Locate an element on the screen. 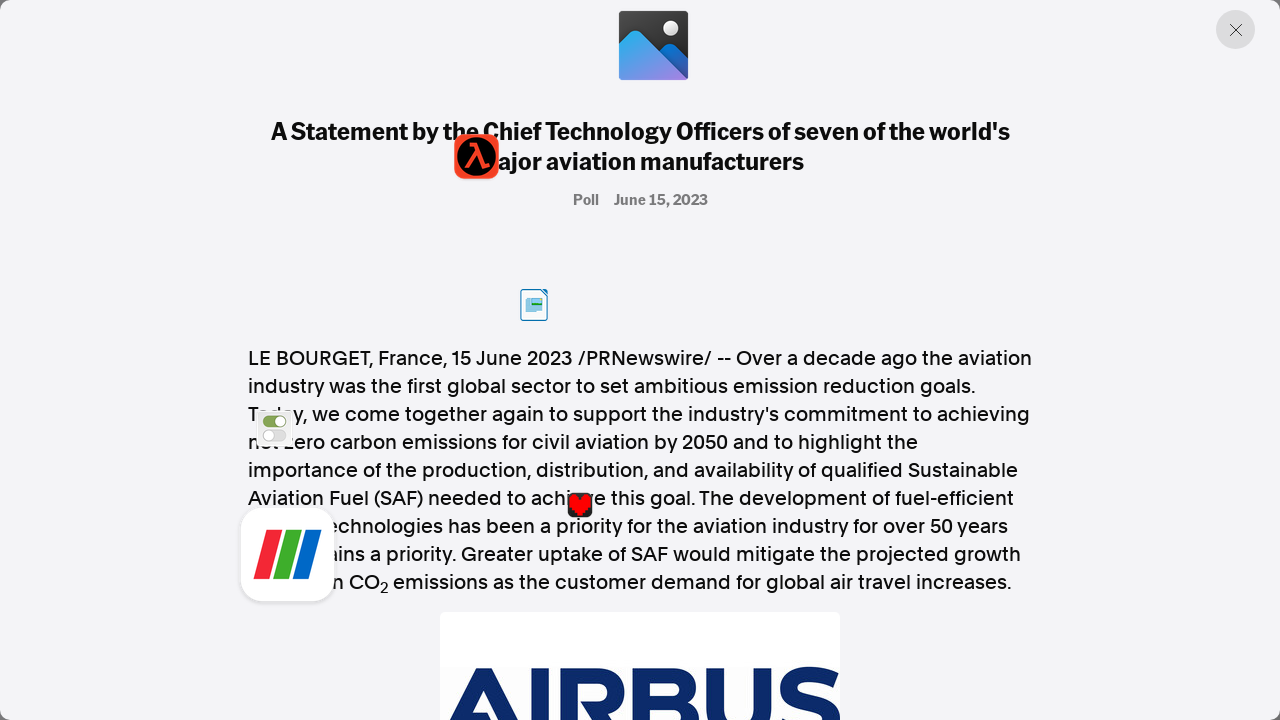 Image resolution: width=1280 pixels, height=720 pixels. launch undertale is located at coordinates (580, 505).